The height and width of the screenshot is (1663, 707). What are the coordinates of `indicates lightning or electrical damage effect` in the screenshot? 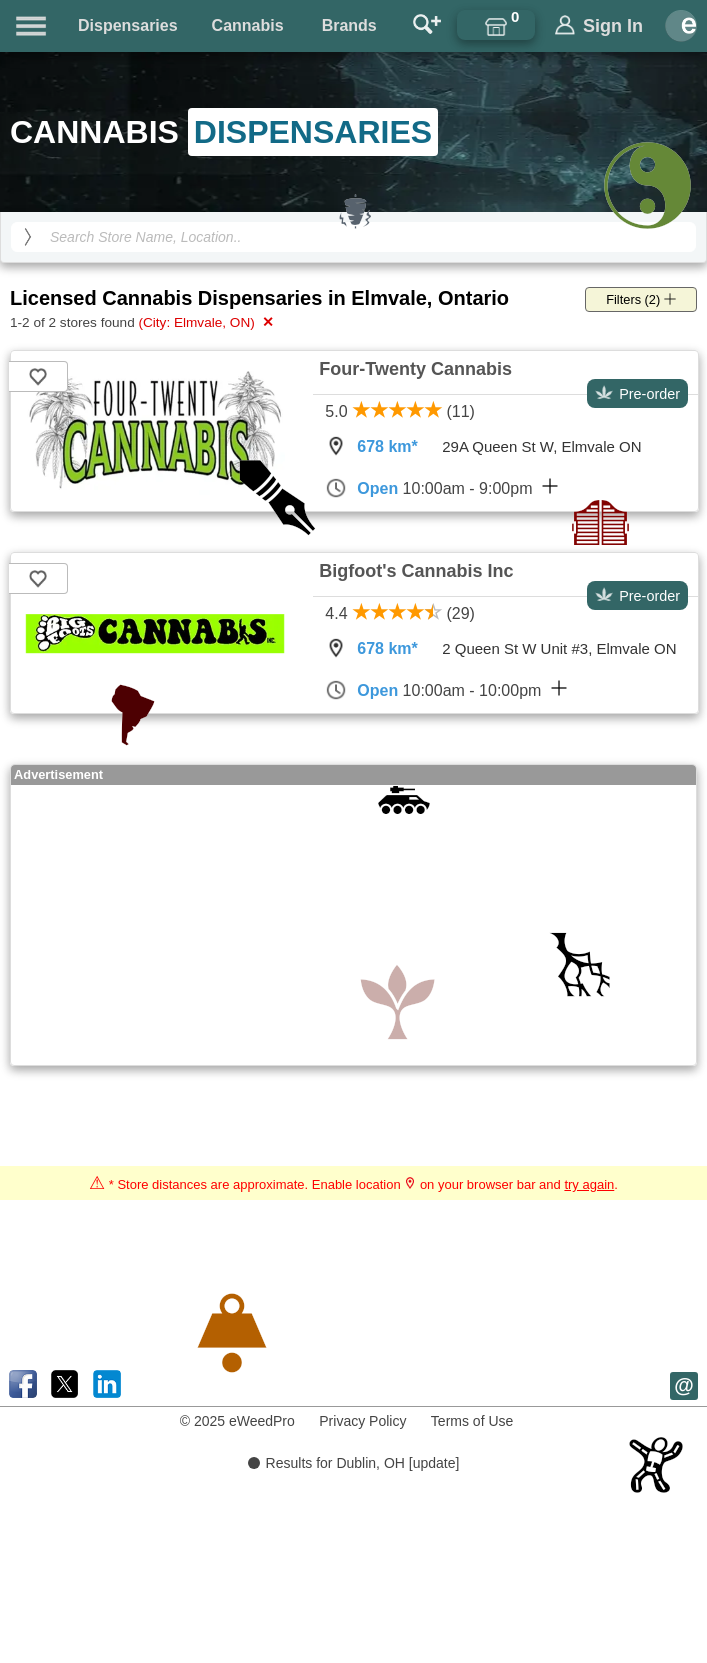 It's located at (578, 965).